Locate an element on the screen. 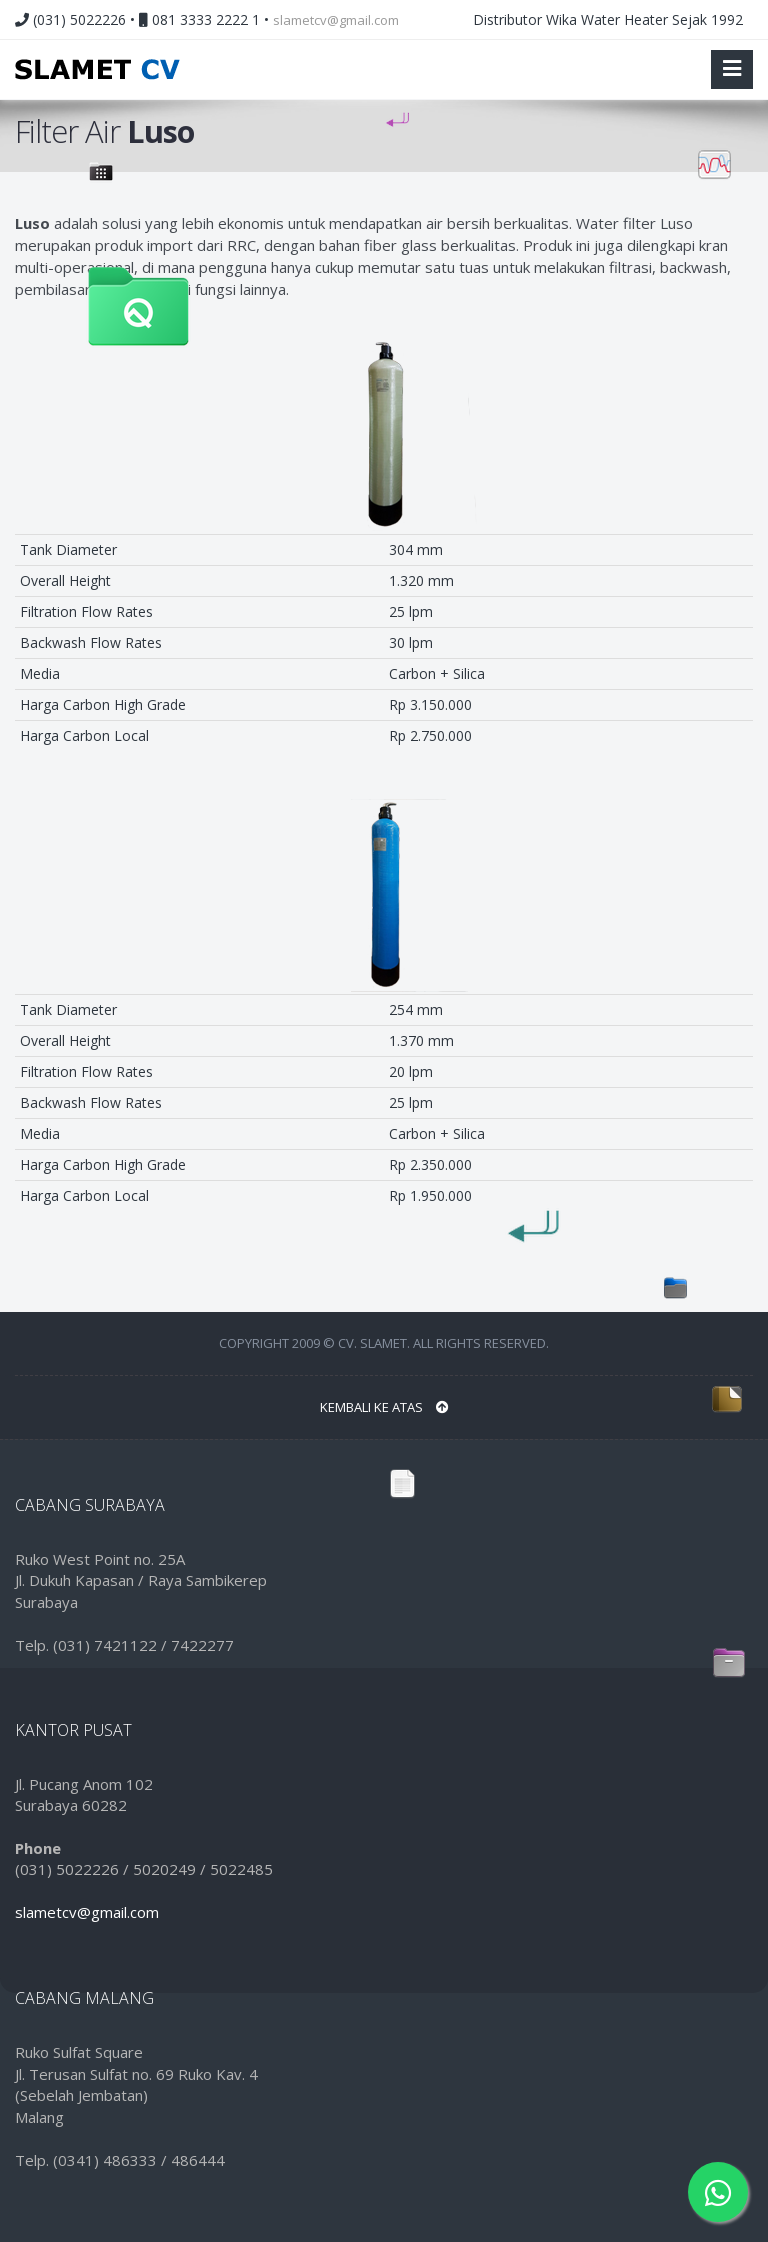 The width and height of the screenshot is (768, 2242). open a text document is located at coordinates (402, 1483).